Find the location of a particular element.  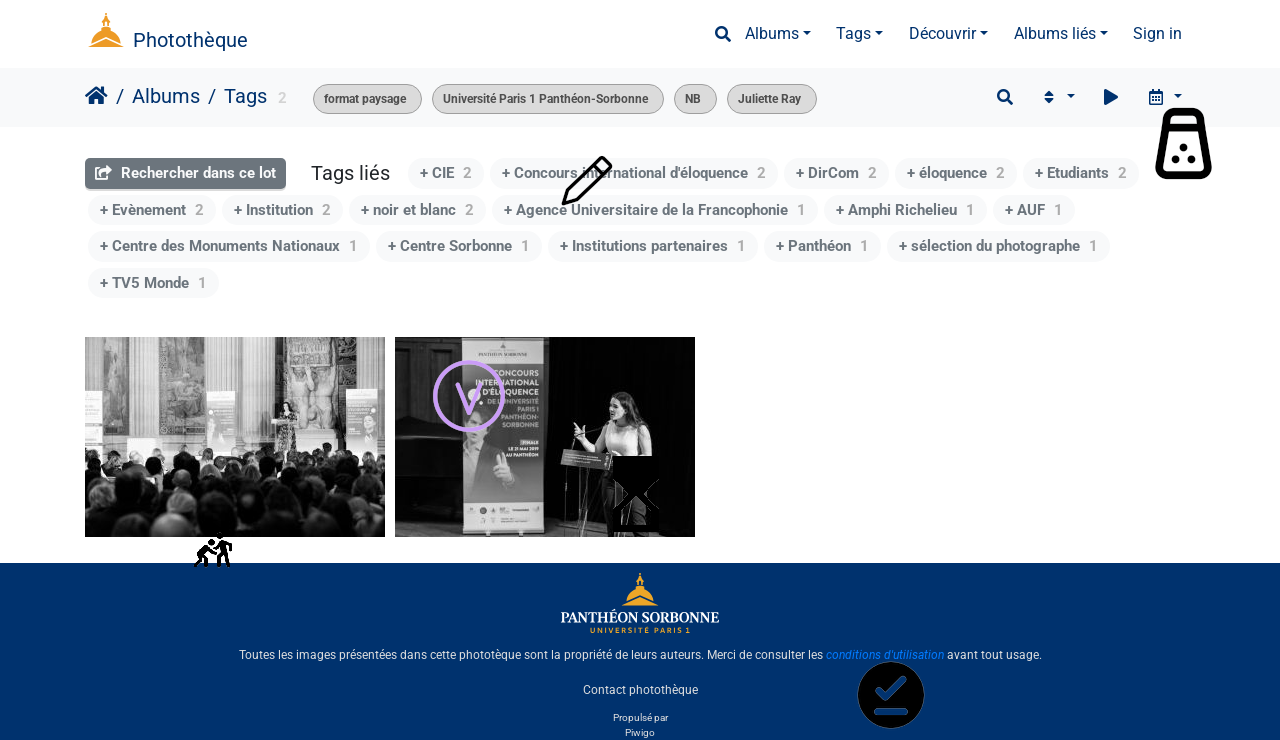

indicates content is available offline is located at coordinates (891, 695).